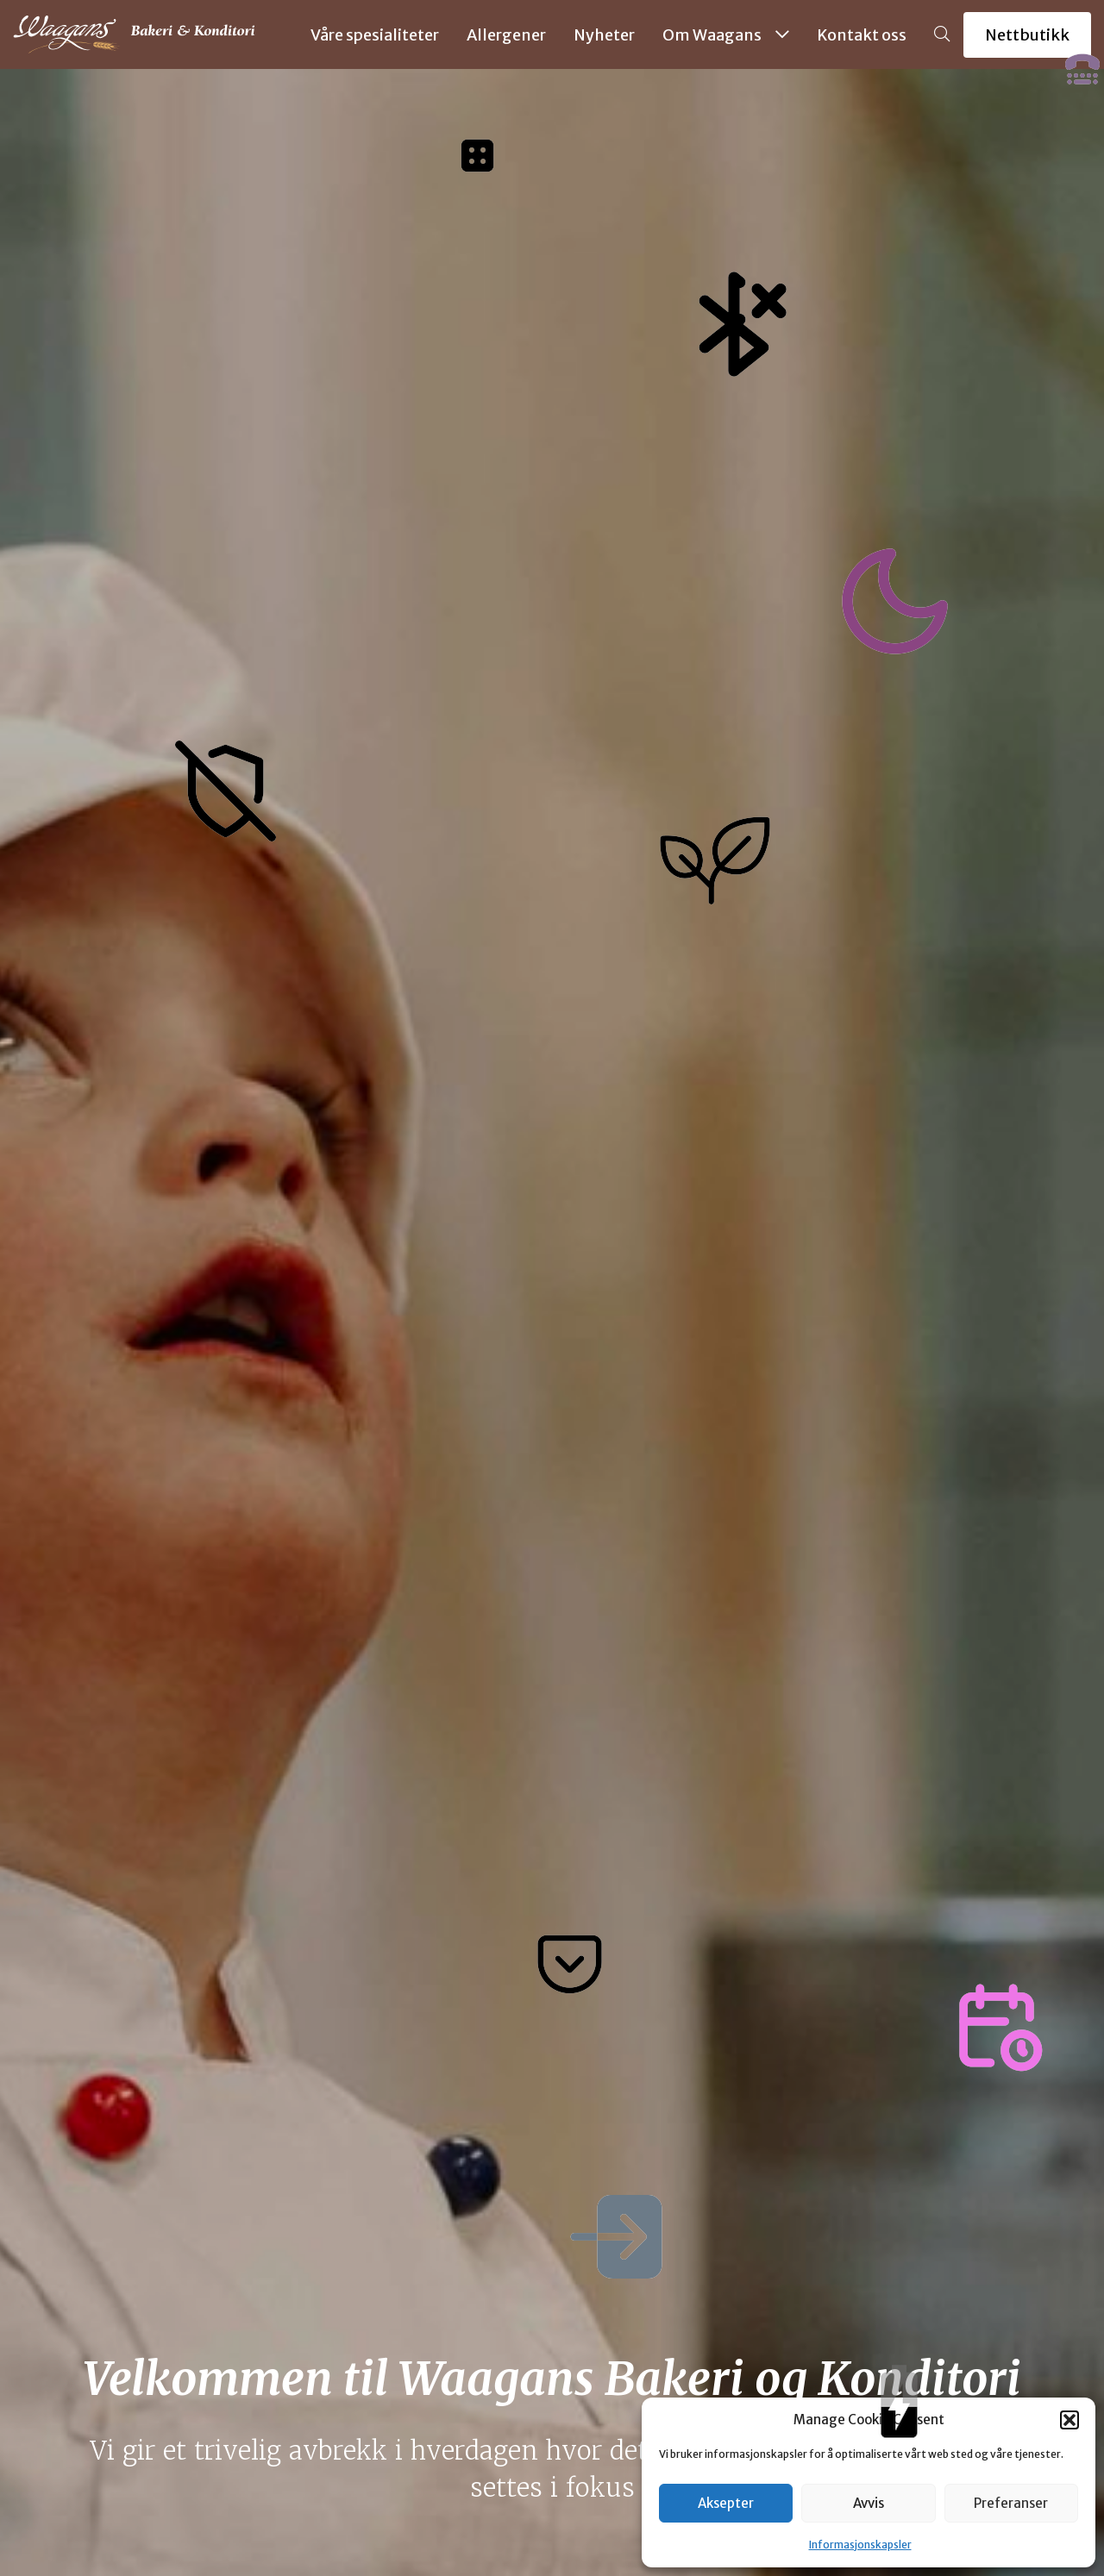 The height and width of the screenshot is (2576, 1104). What do you see at coordinates (899, 2401) in the screenshot?
I see `indicates battery is charging at 50% capacity` at bounding box center [899, 2401].